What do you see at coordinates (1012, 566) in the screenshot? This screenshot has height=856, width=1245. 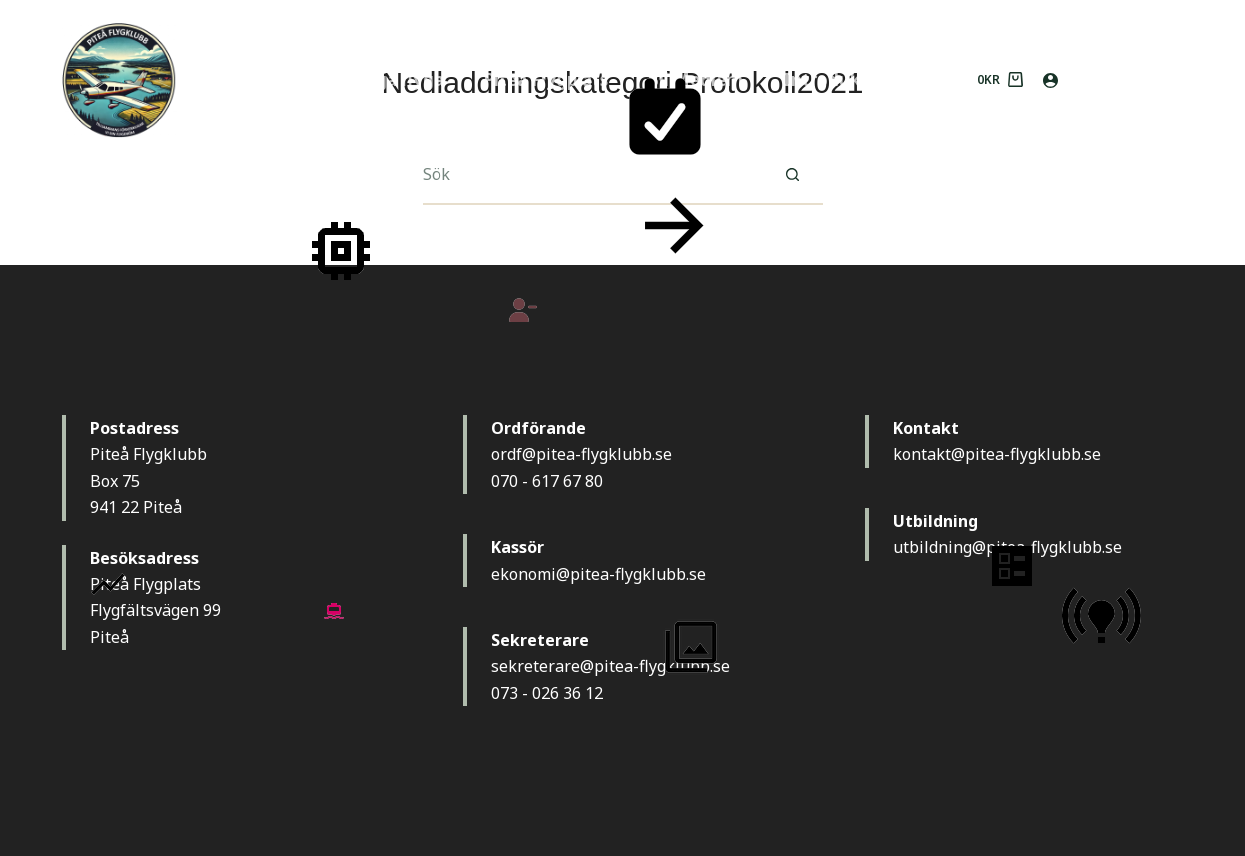 I see `view ballot or voting options` at bounding box center [1012, 566].